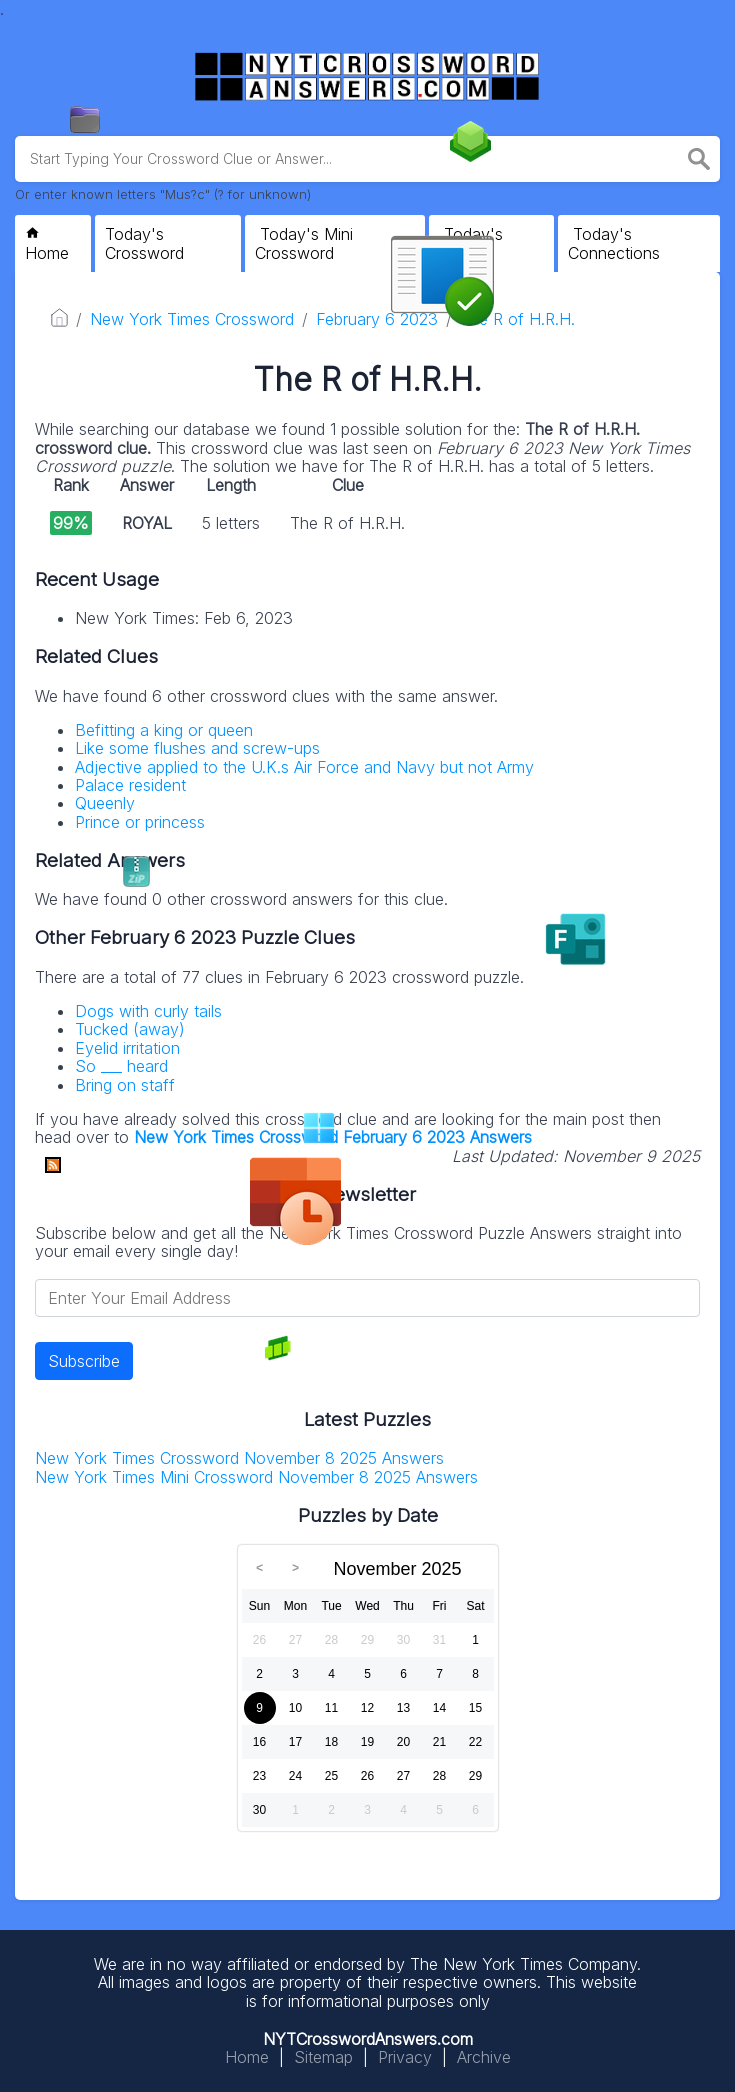 This screenshot has height=2092, width=735. What do you see at coordinates (442, 274) in the screenshot?
I see `program or application verified successfully` at bounding box center [442, 274].